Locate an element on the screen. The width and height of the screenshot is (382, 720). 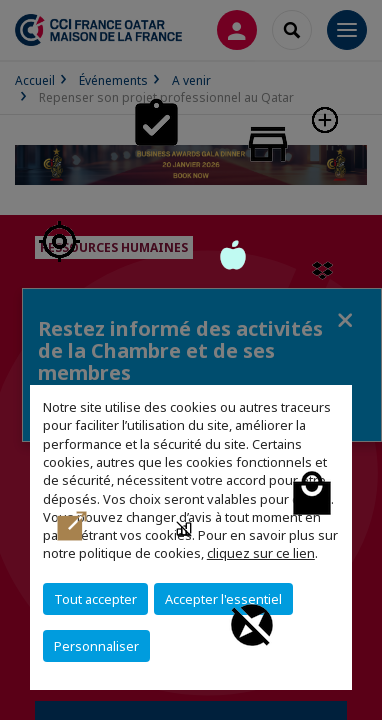
access health or nutrition tracking features is located at coordinates (233, 255).